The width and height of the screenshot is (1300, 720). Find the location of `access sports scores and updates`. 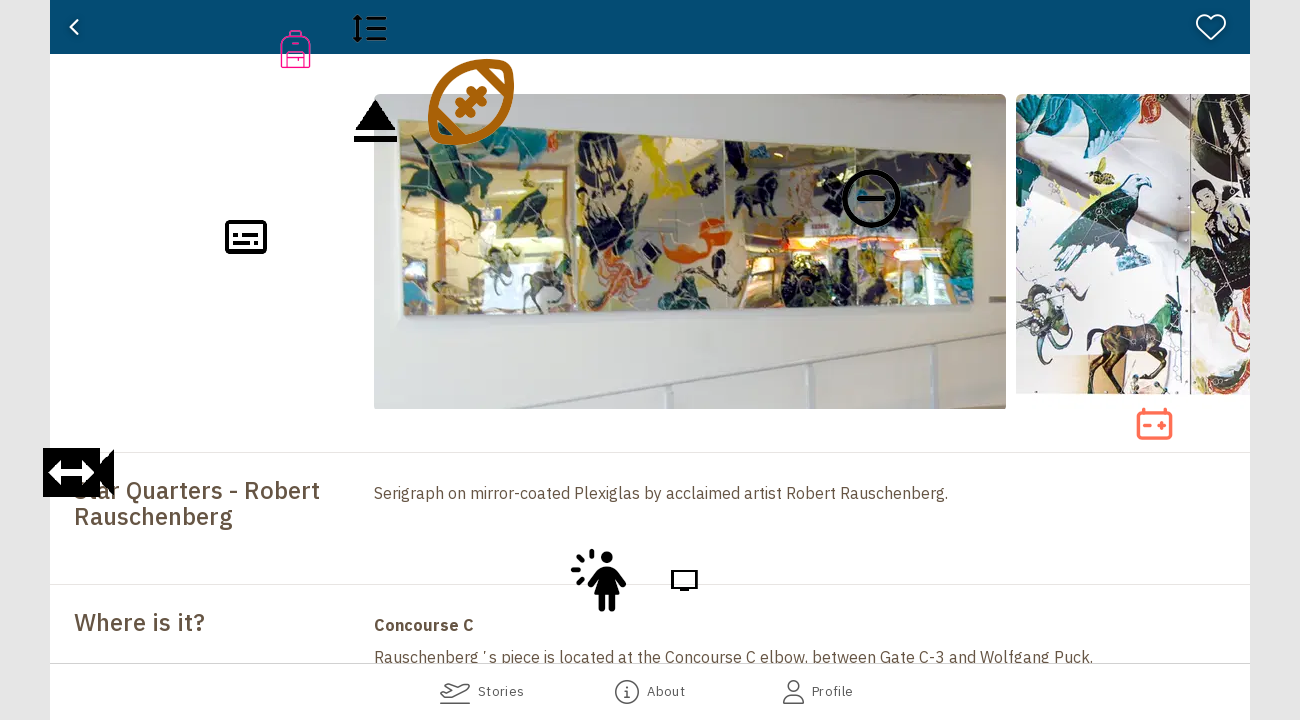

access sports scores and updates is located at coordinates (471, 102).